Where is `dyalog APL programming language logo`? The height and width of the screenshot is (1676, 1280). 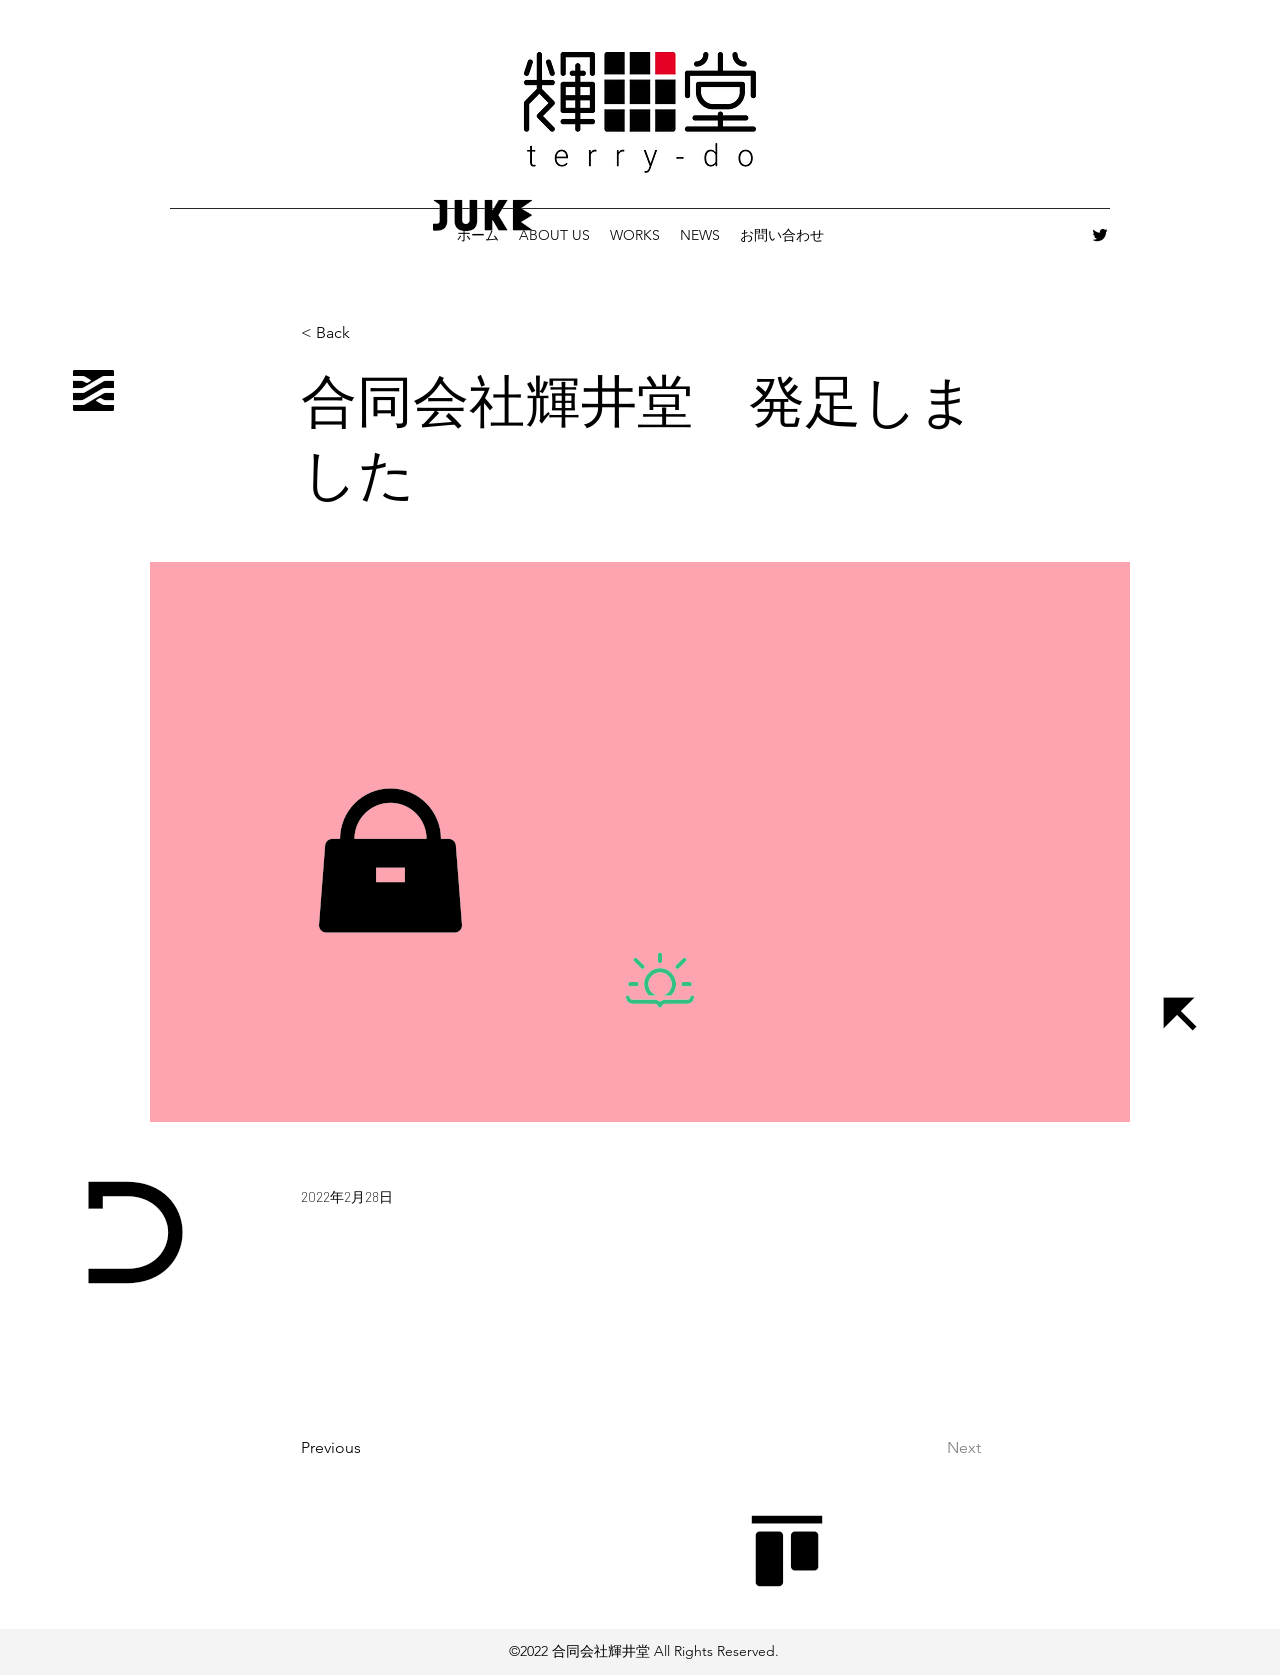
dyalog APL programming language logo is located at coordinates (135, 1232).